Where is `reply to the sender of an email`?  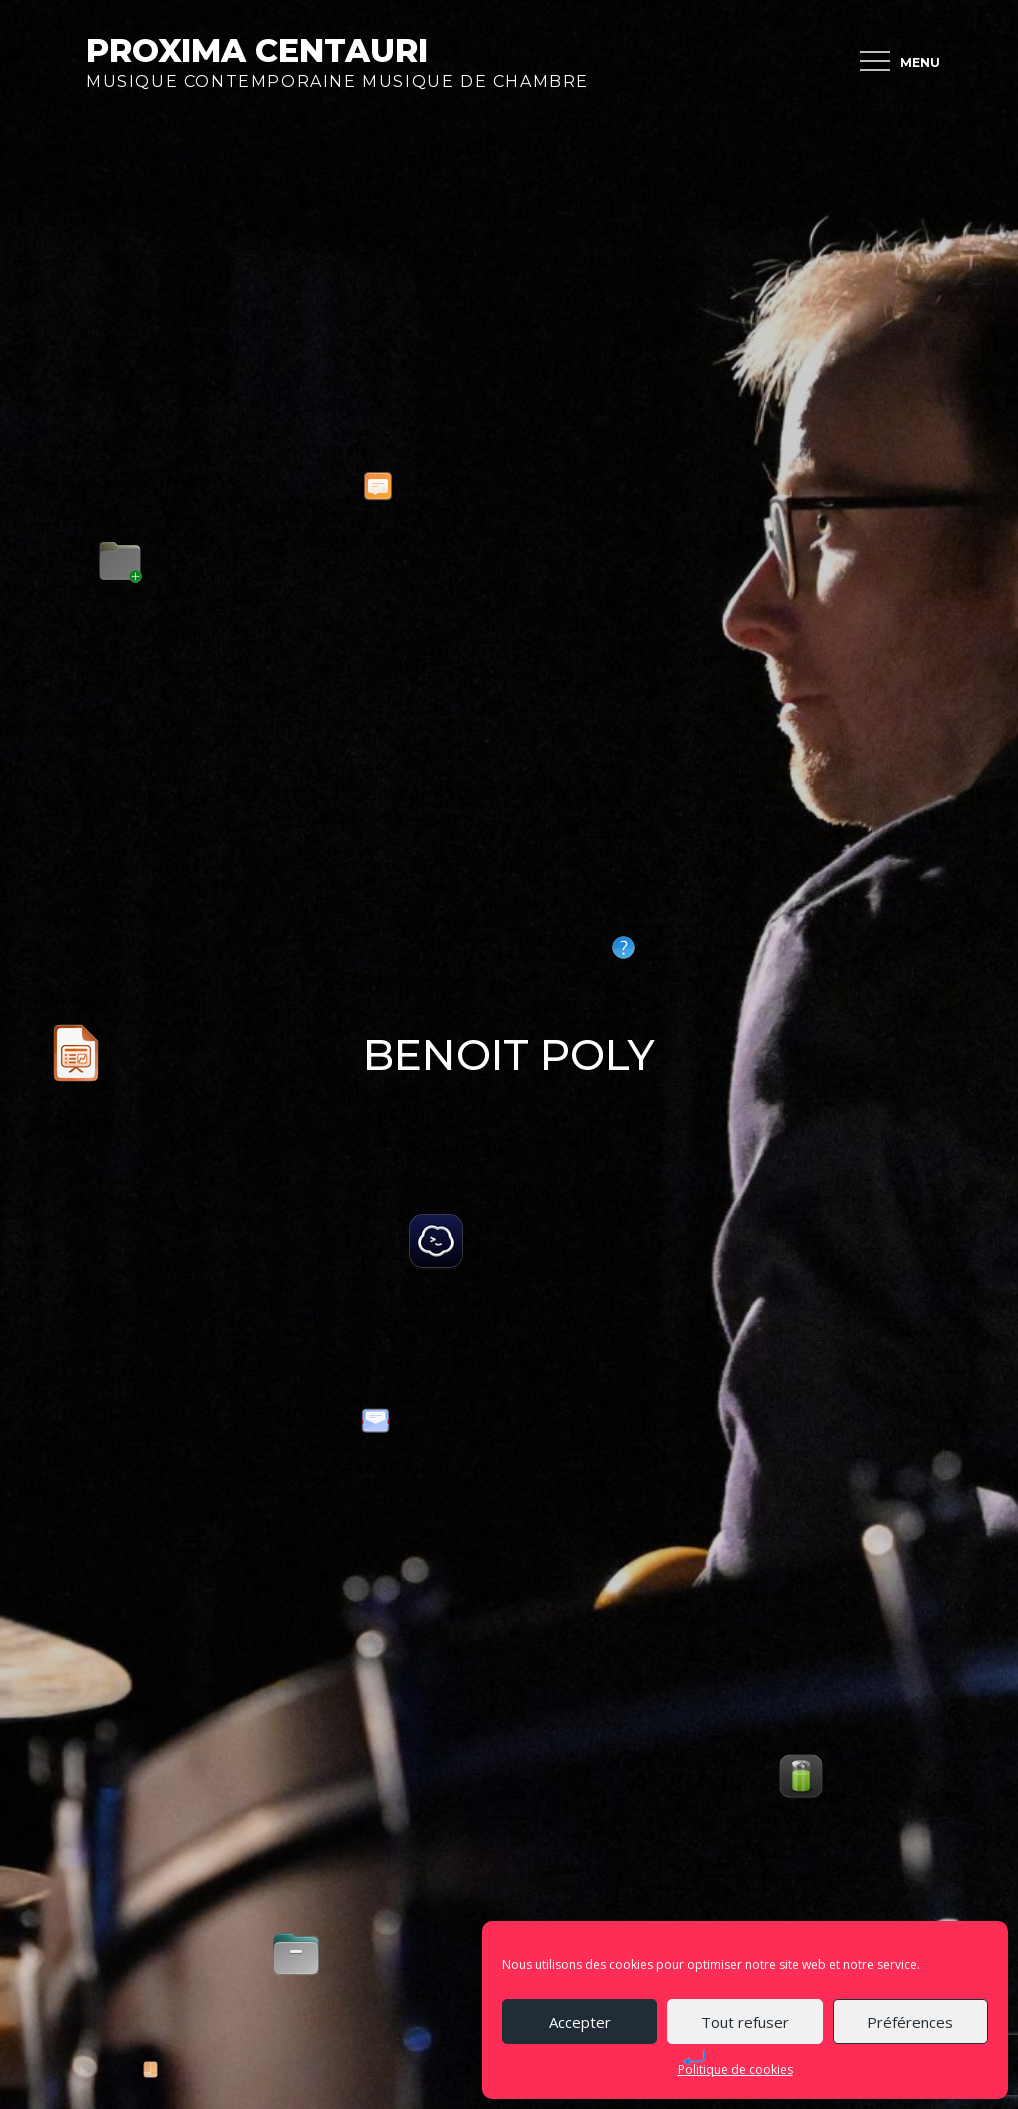 reply to the sender of an email is located at coordinates (693, 2056).